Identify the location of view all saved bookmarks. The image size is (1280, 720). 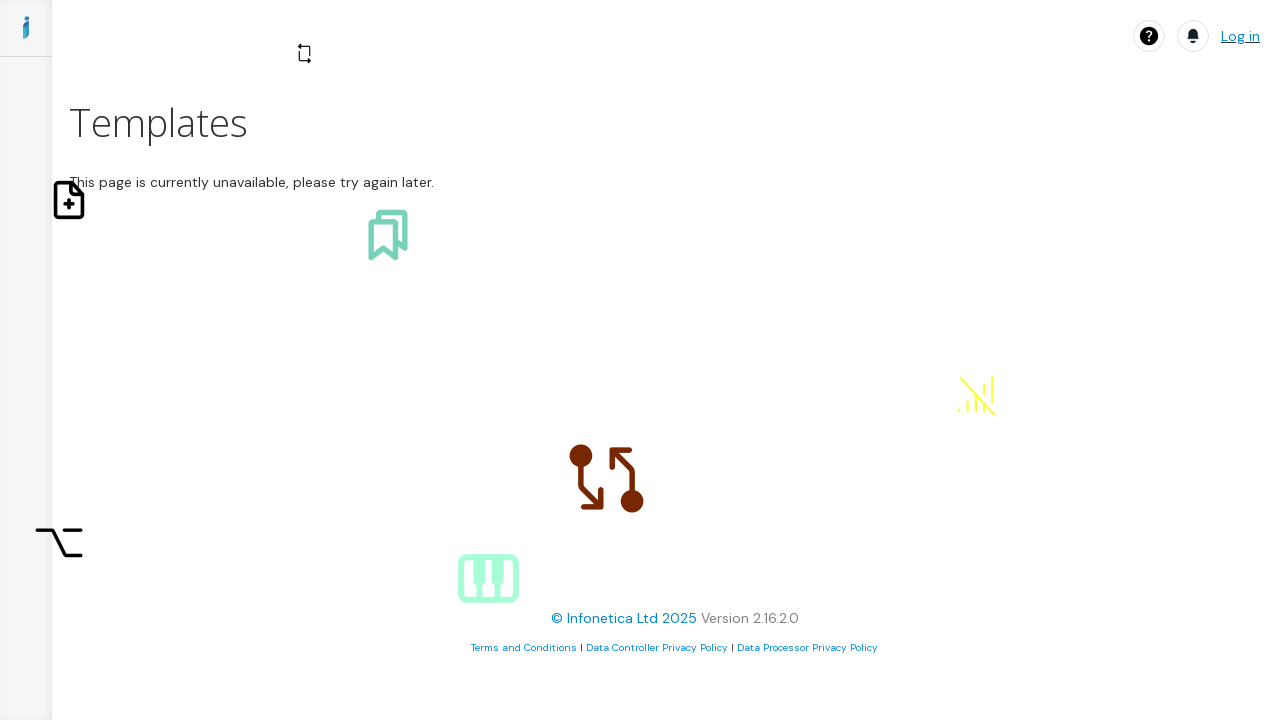
(388, 235).